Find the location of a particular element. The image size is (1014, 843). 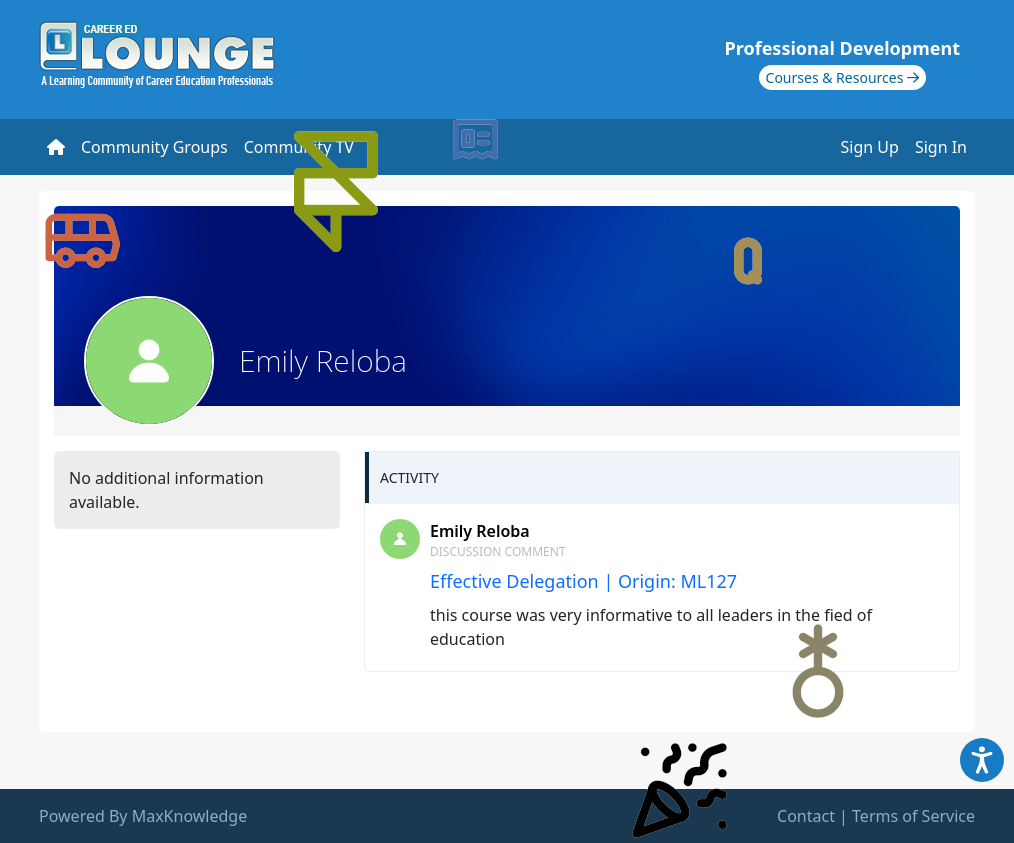

open Framer design tool is located at coordinates (336, 189).